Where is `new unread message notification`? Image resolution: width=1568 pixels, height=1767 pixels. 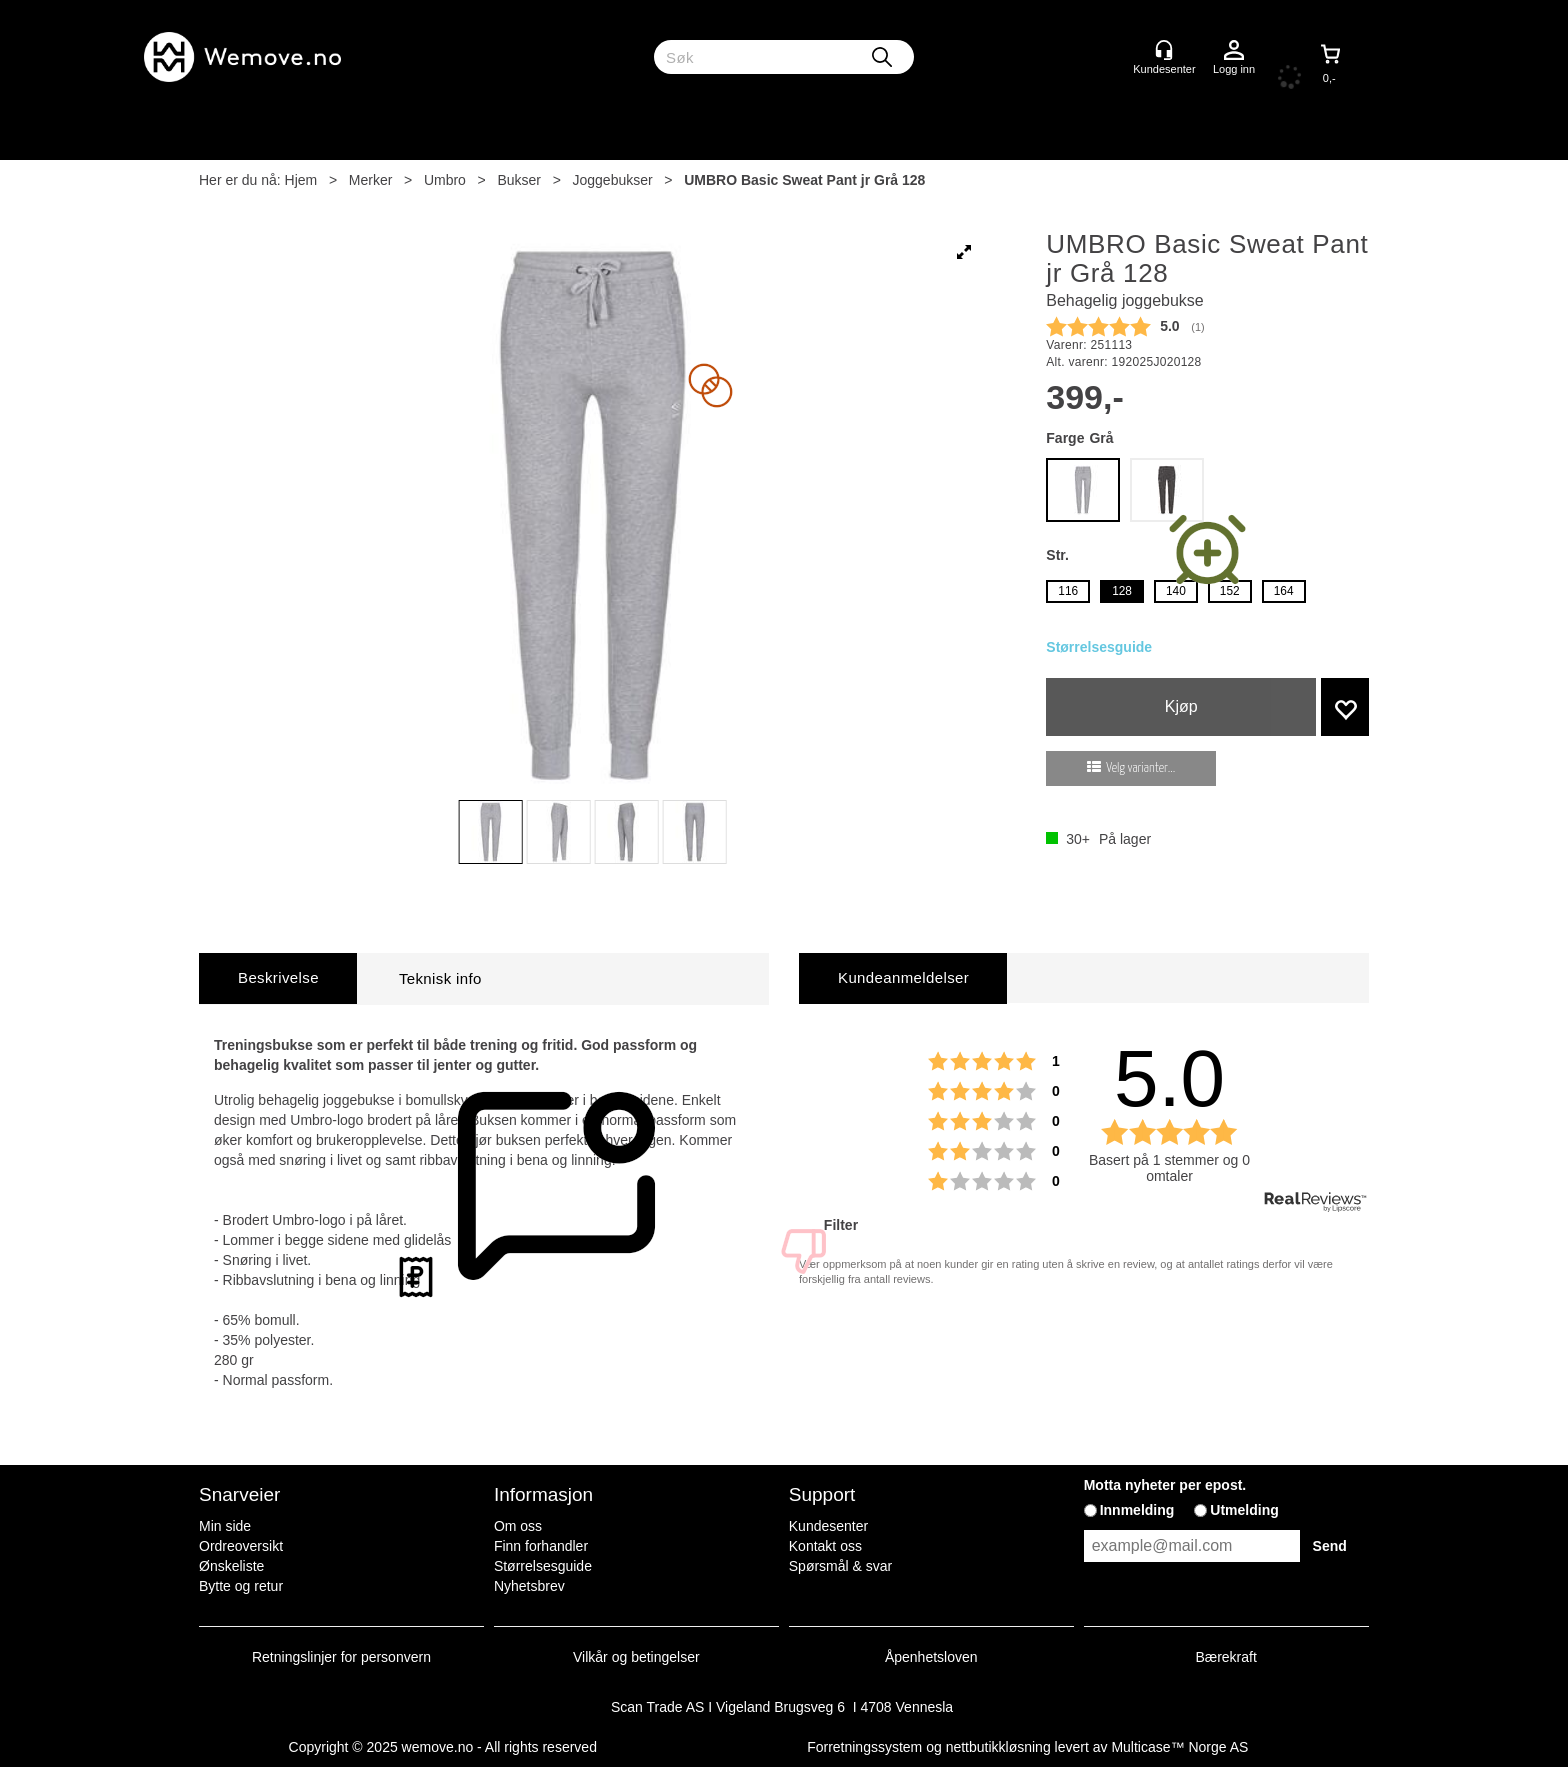 new unread message notification is located at coordinates (556, 1181).